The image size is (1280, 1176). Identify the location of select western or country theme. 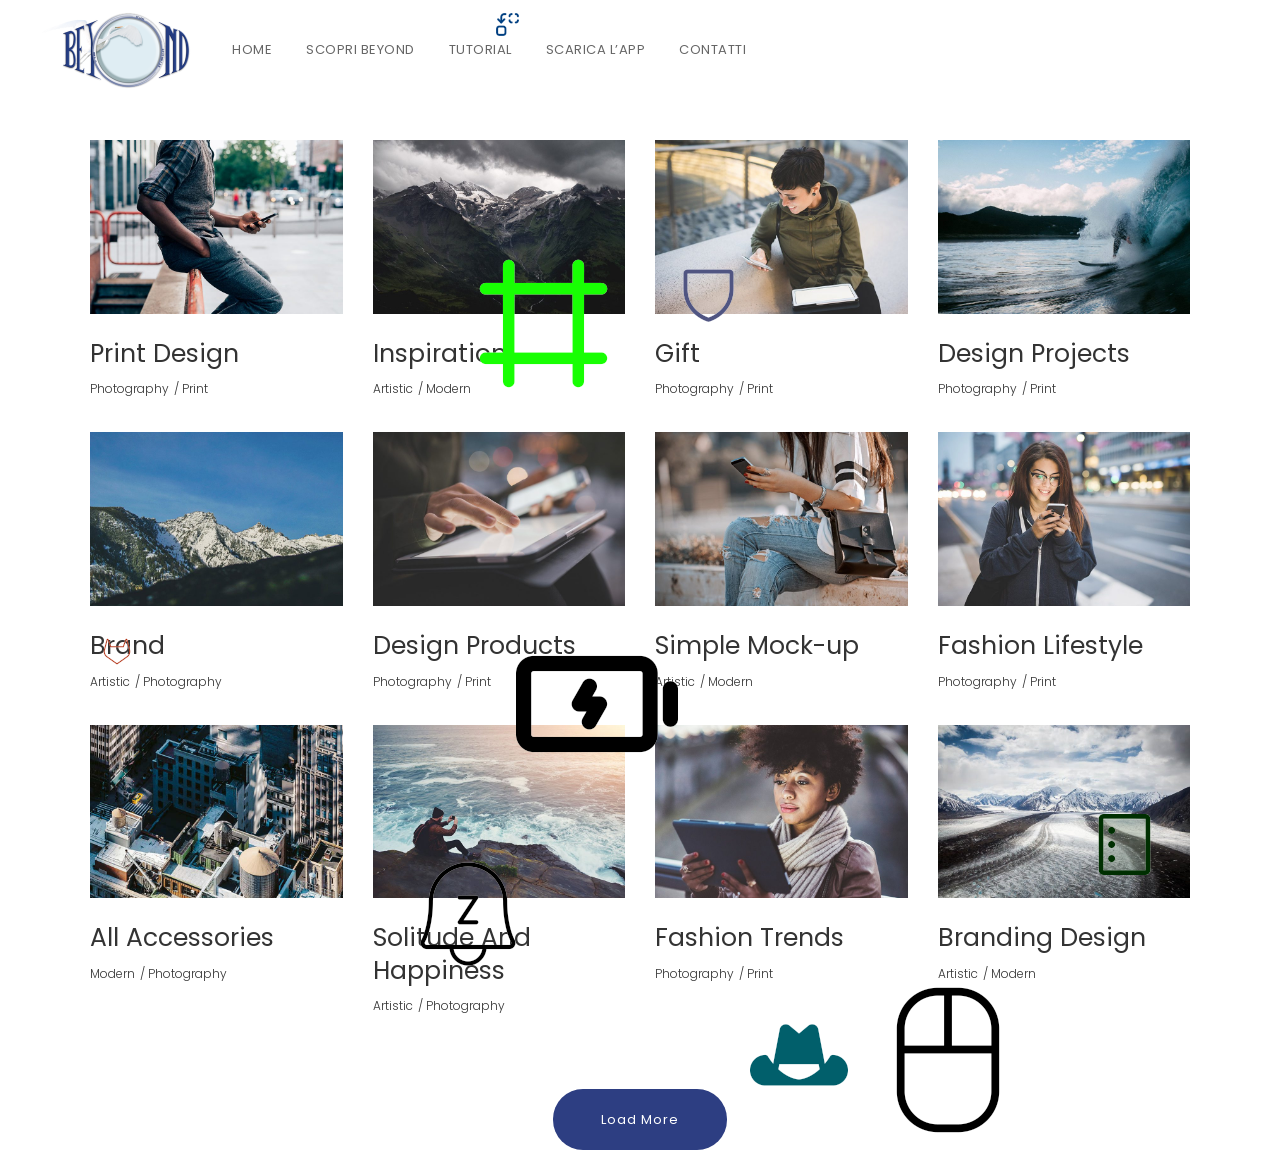
(799, 1058).